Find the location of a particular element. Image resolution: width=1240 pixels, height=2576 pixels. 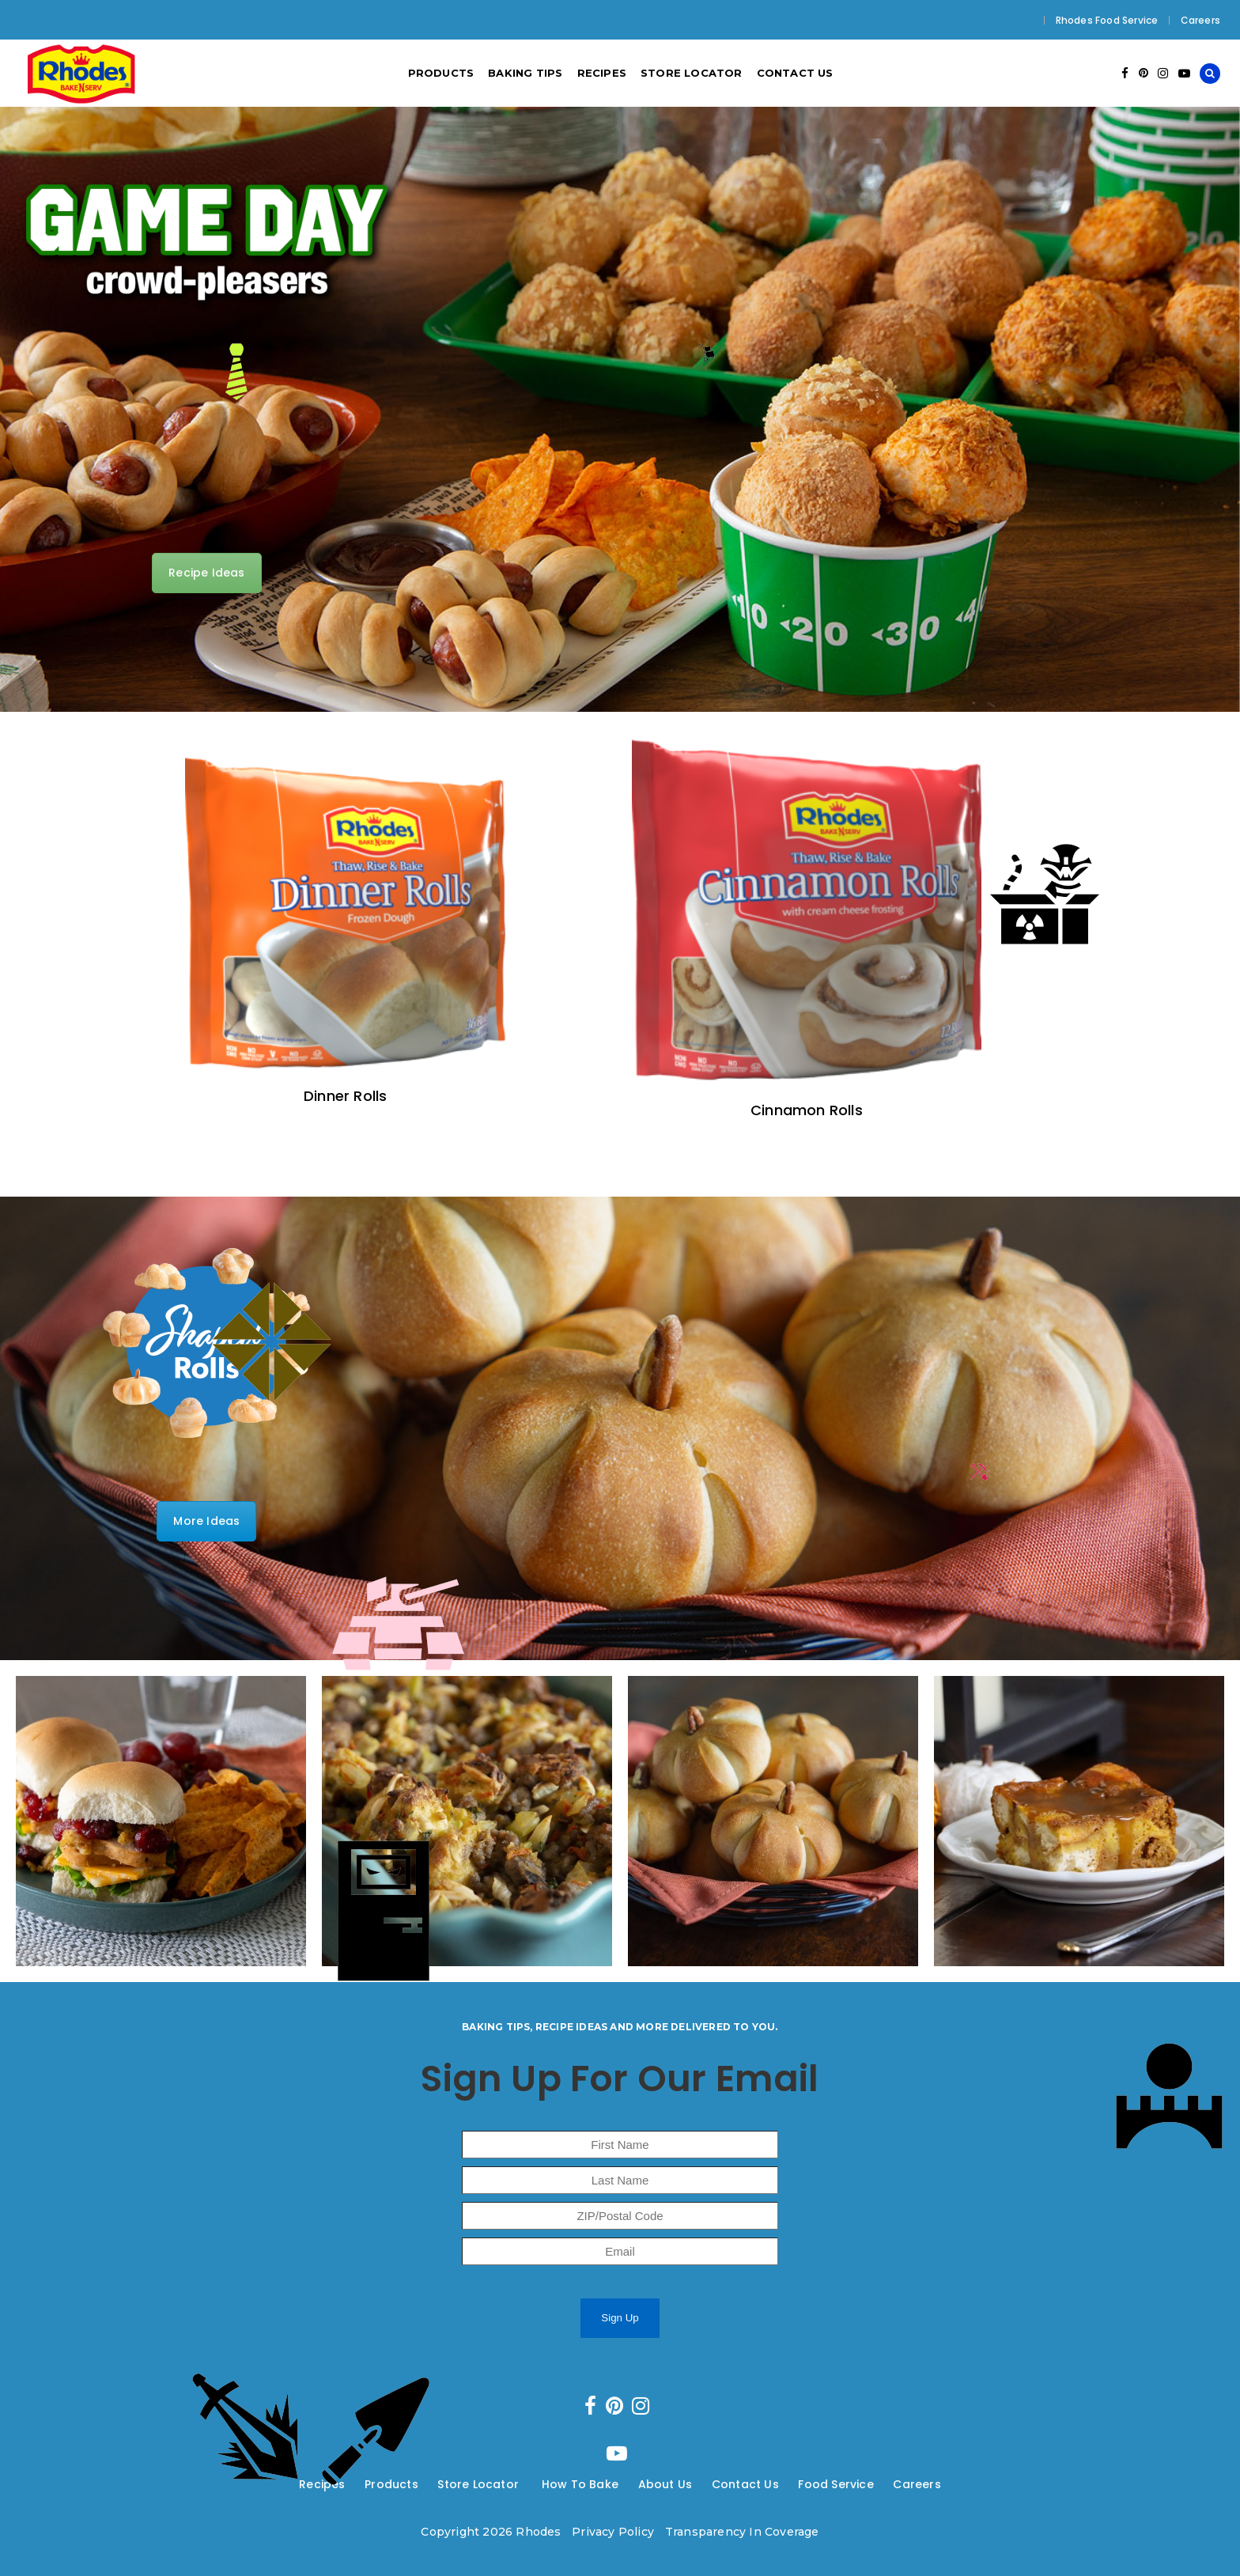

select tank unit in strategy game is located at coordinates (398, 1623).